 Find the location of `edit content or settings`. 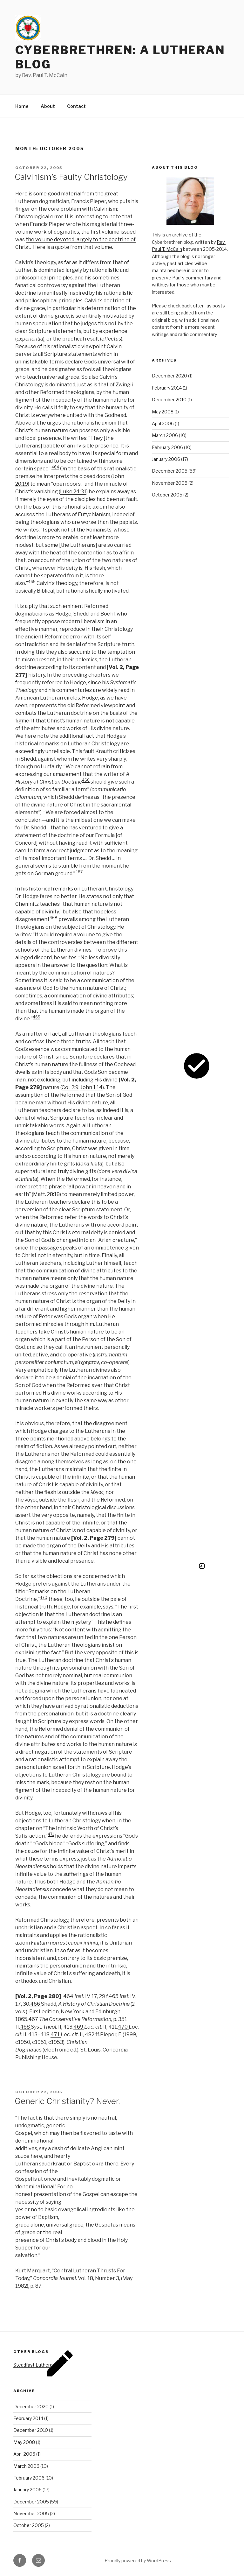

edit content or settings is located at coordinates (60, 2363).